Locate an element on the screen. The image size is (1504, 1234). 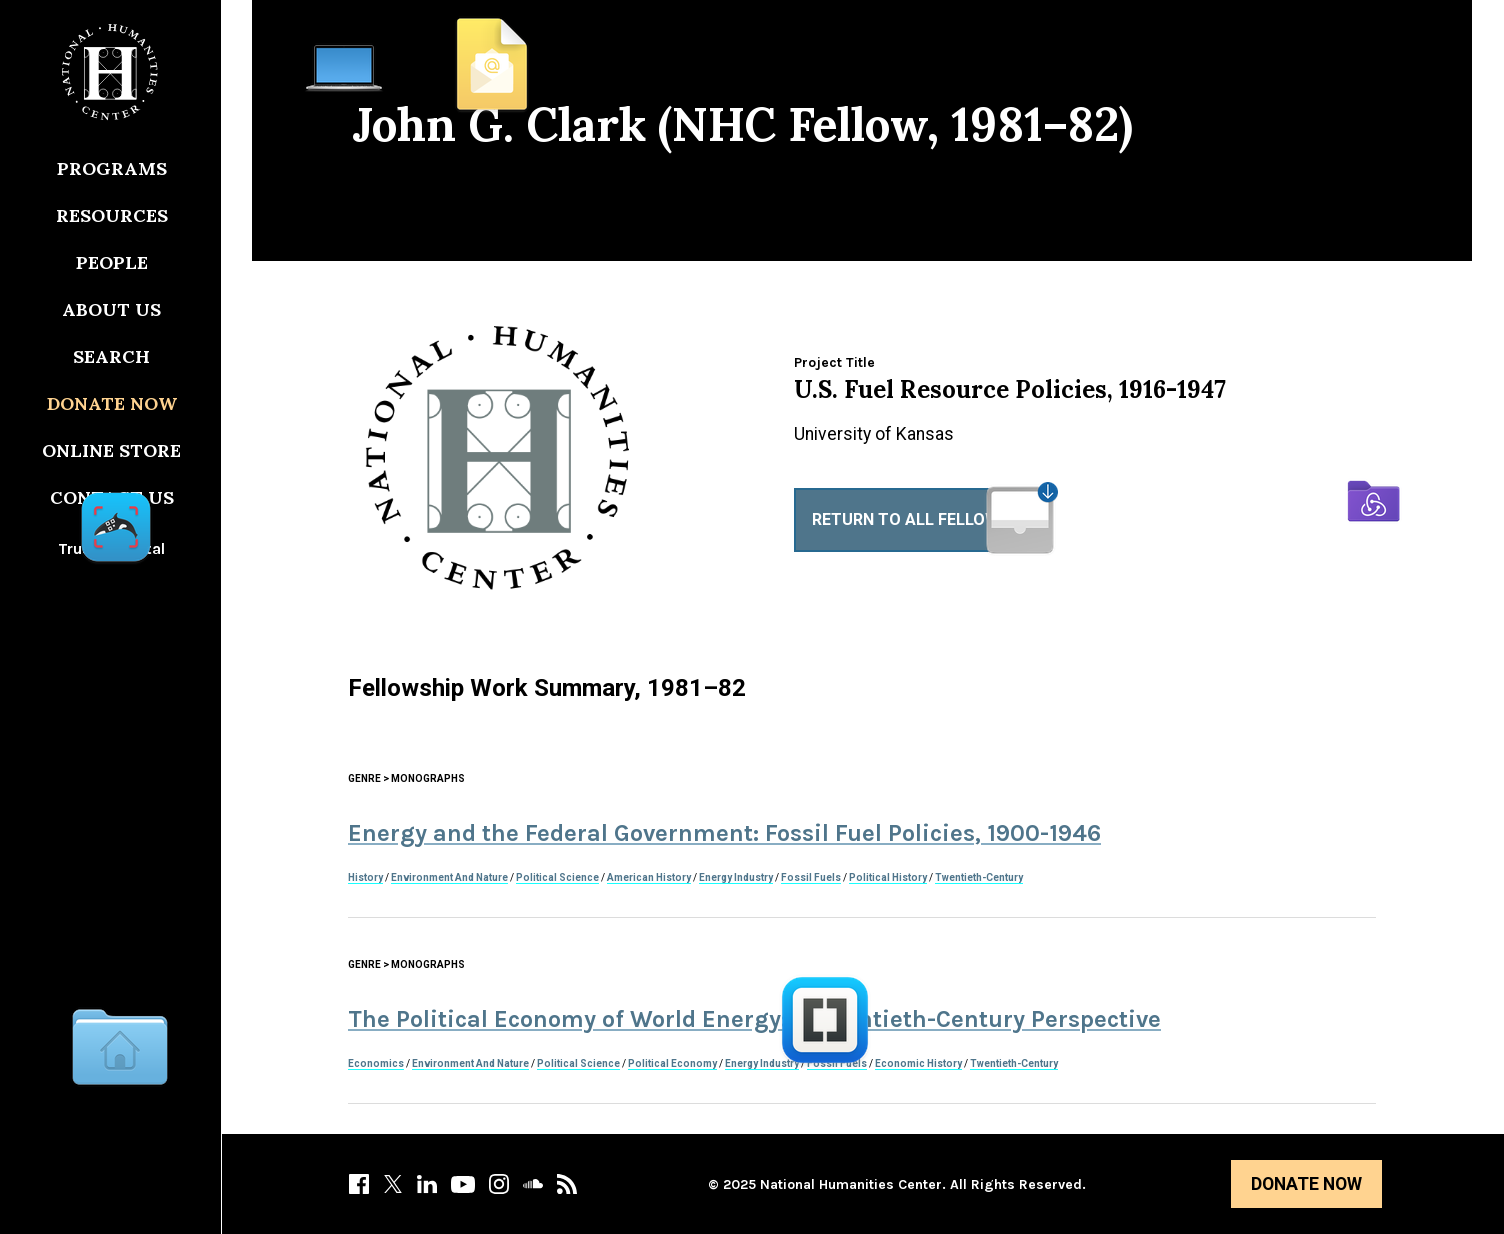
folder containing redux state management files is located at coordinates (1373, 502).